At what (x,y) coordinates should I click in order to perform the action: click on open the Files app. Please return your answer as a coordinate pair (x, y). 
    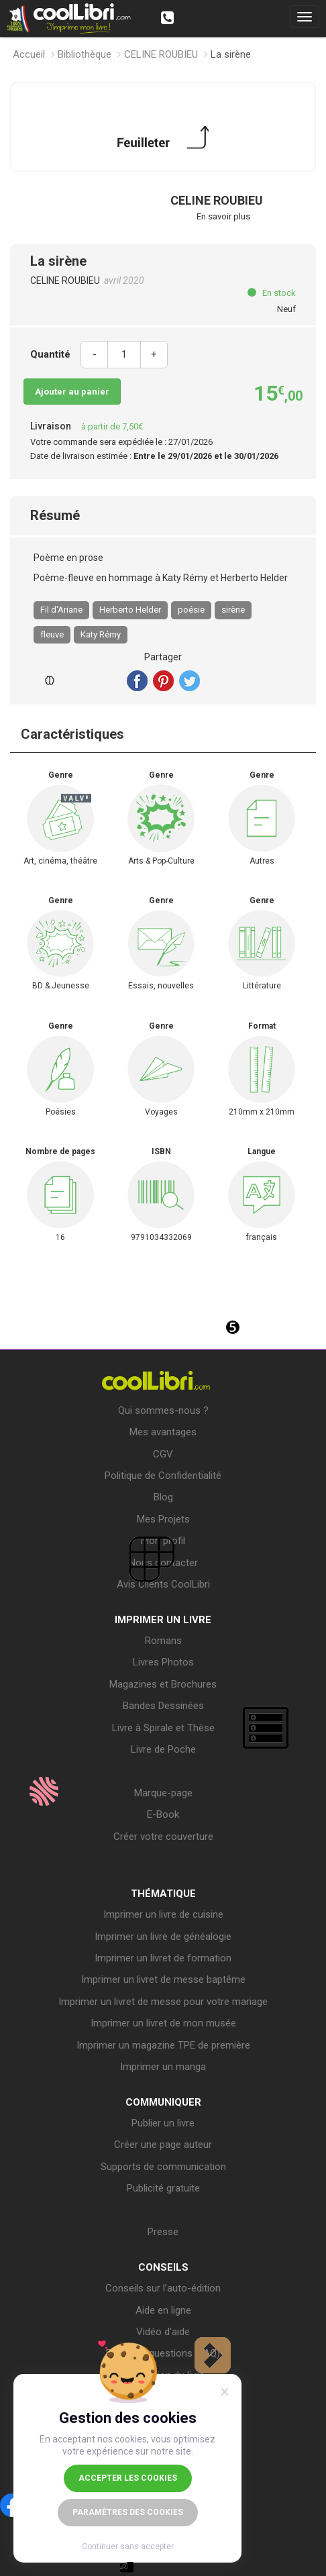
    Looking at the image, I should click on (127, 2567).